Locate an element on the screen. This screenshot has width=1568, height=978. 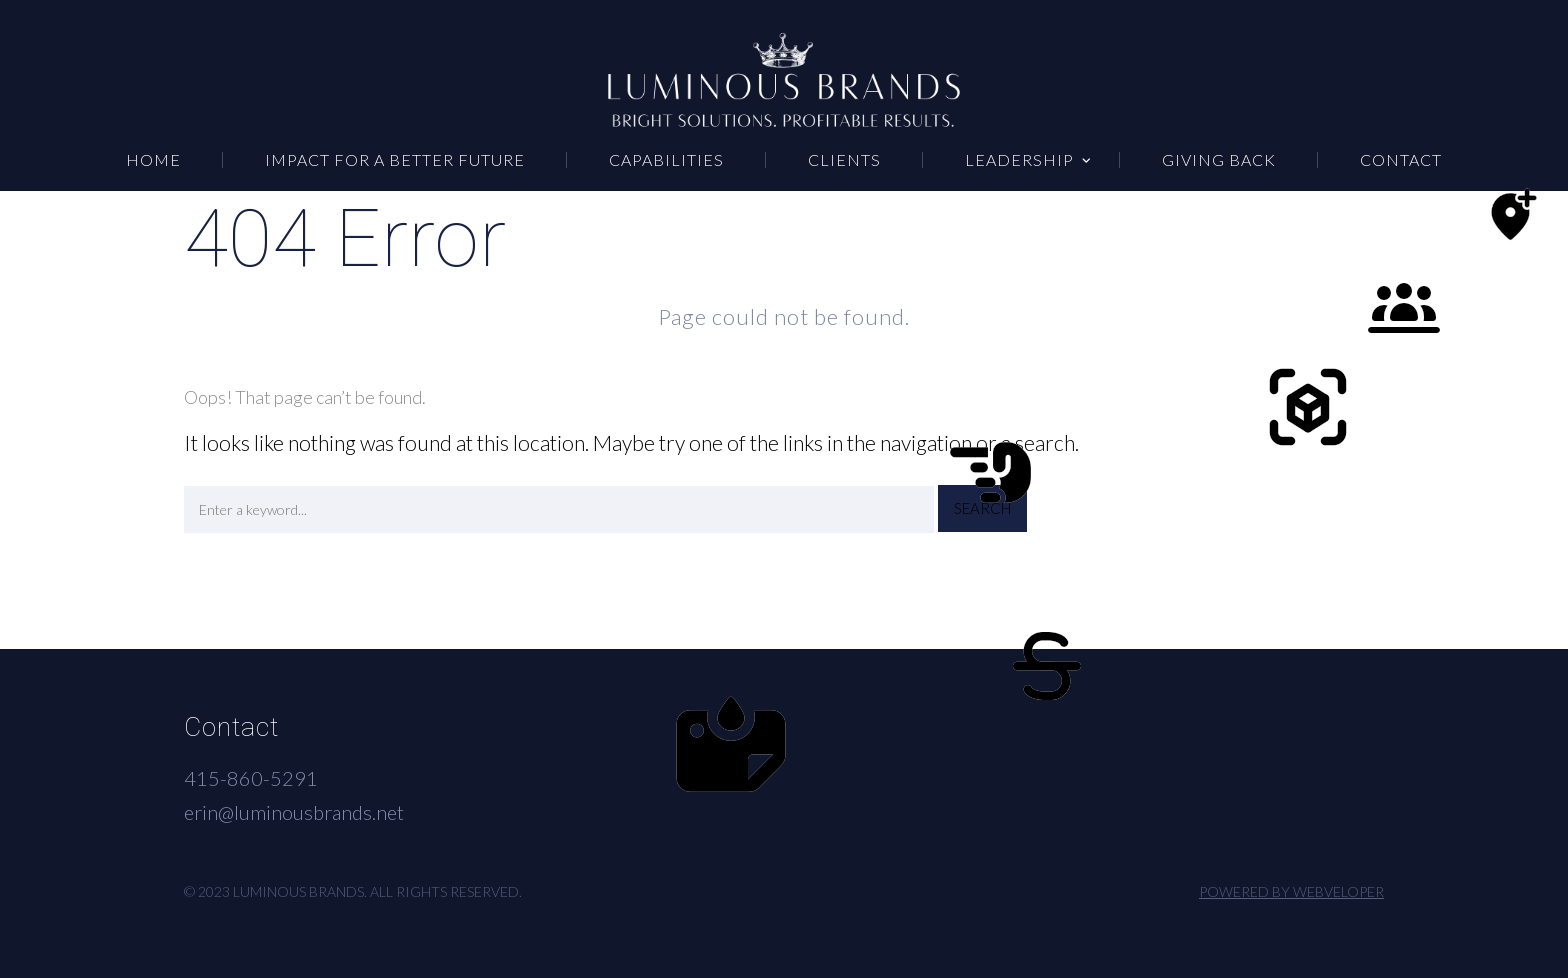
view all team members or users is located at coordinates (1404, 307).